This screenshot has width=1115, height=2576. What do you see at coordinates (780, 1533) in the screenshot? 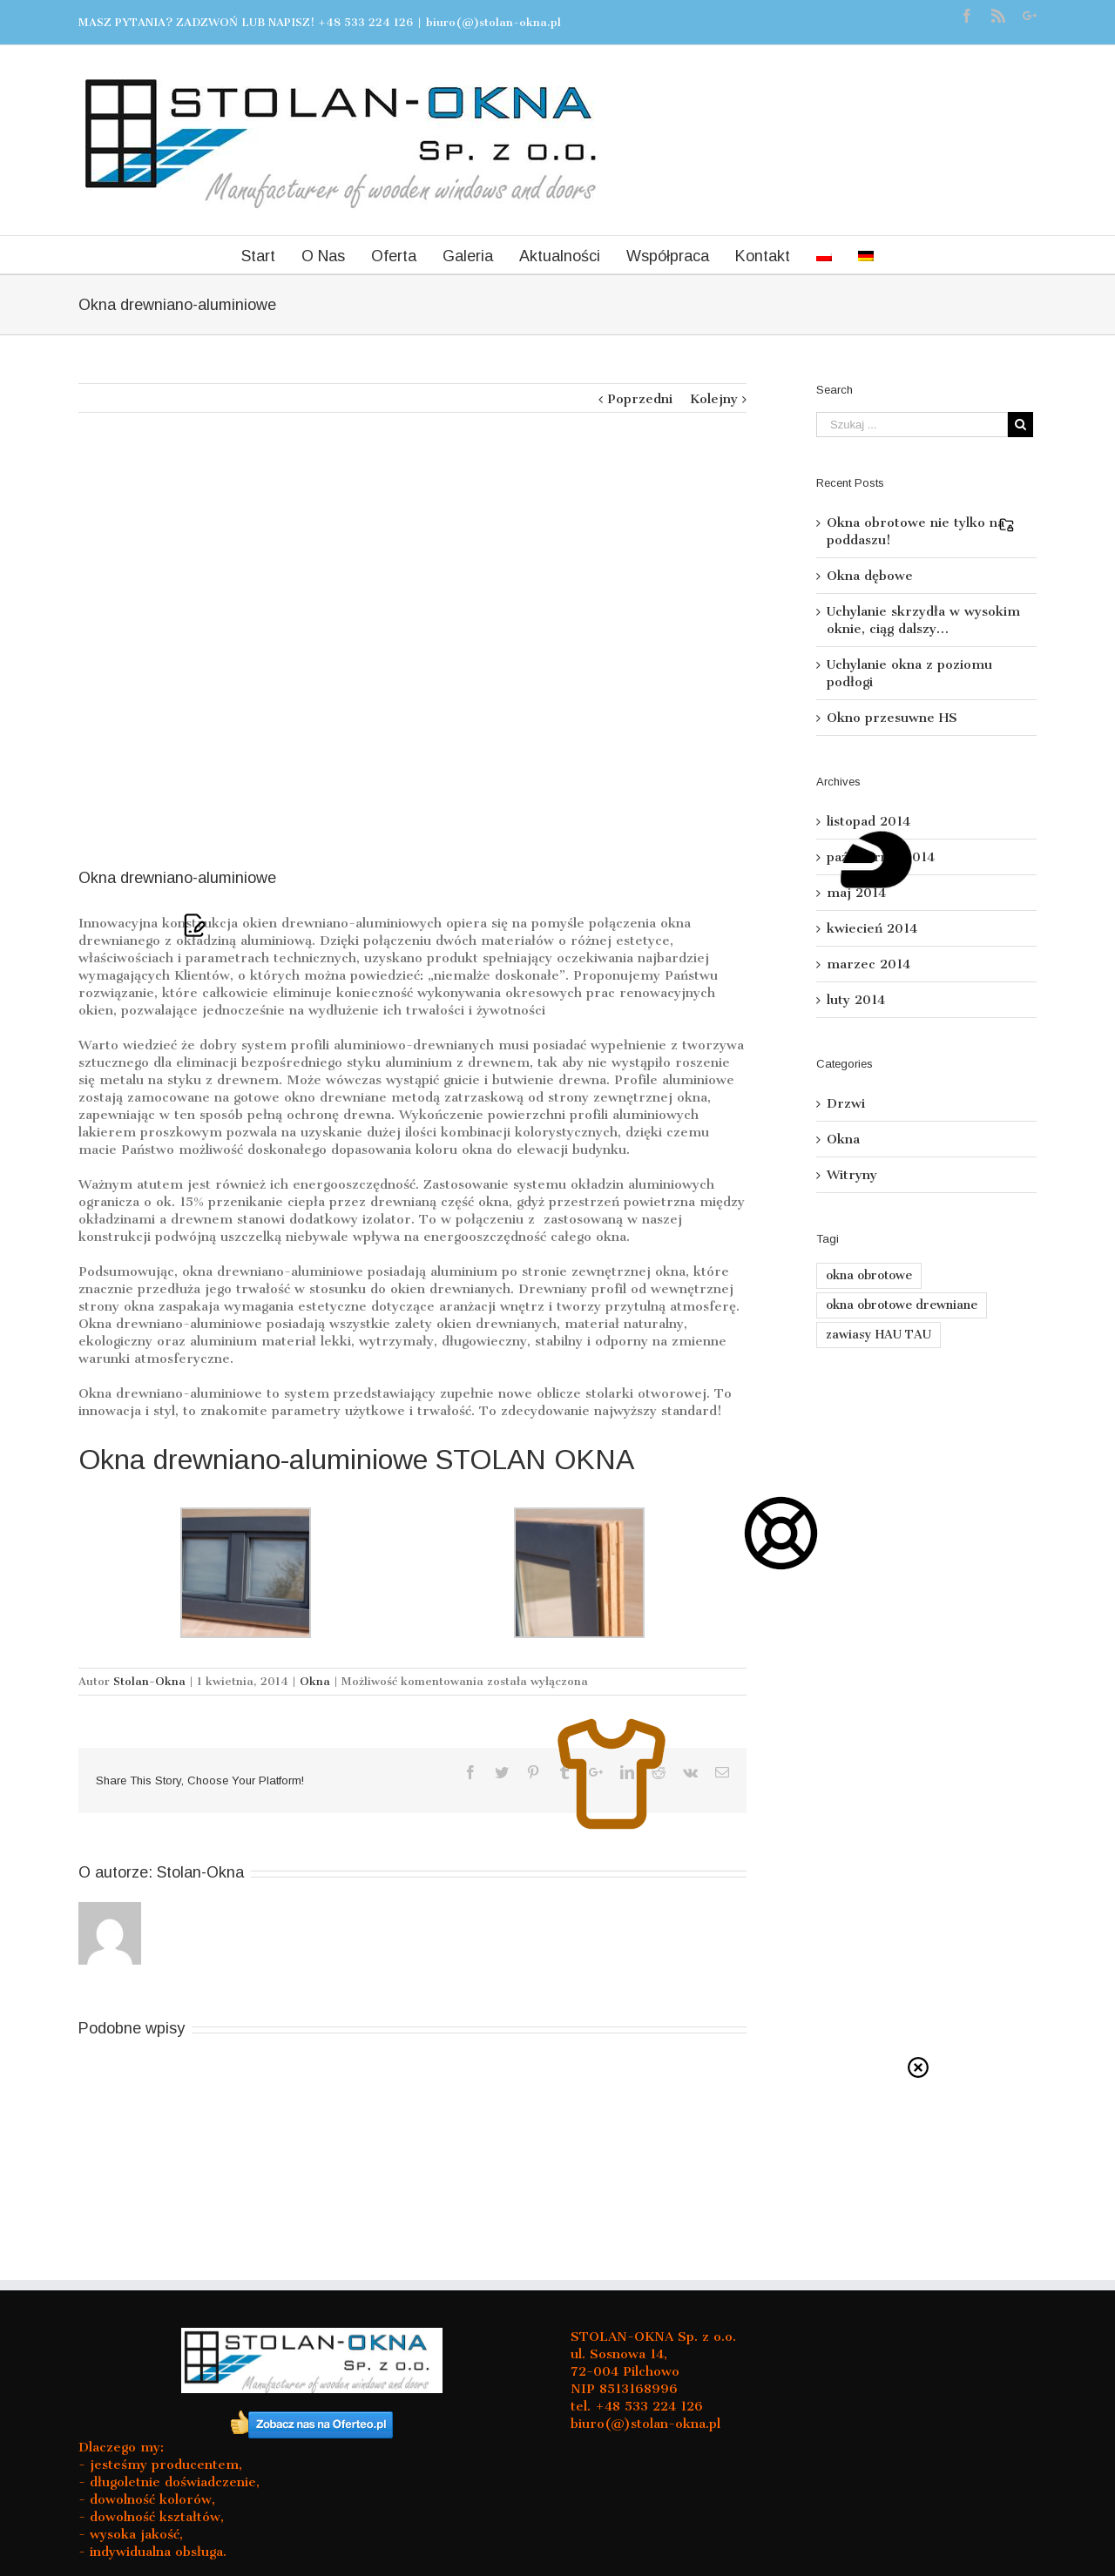
I see `access help or support` at bounding box center [780, 1533].